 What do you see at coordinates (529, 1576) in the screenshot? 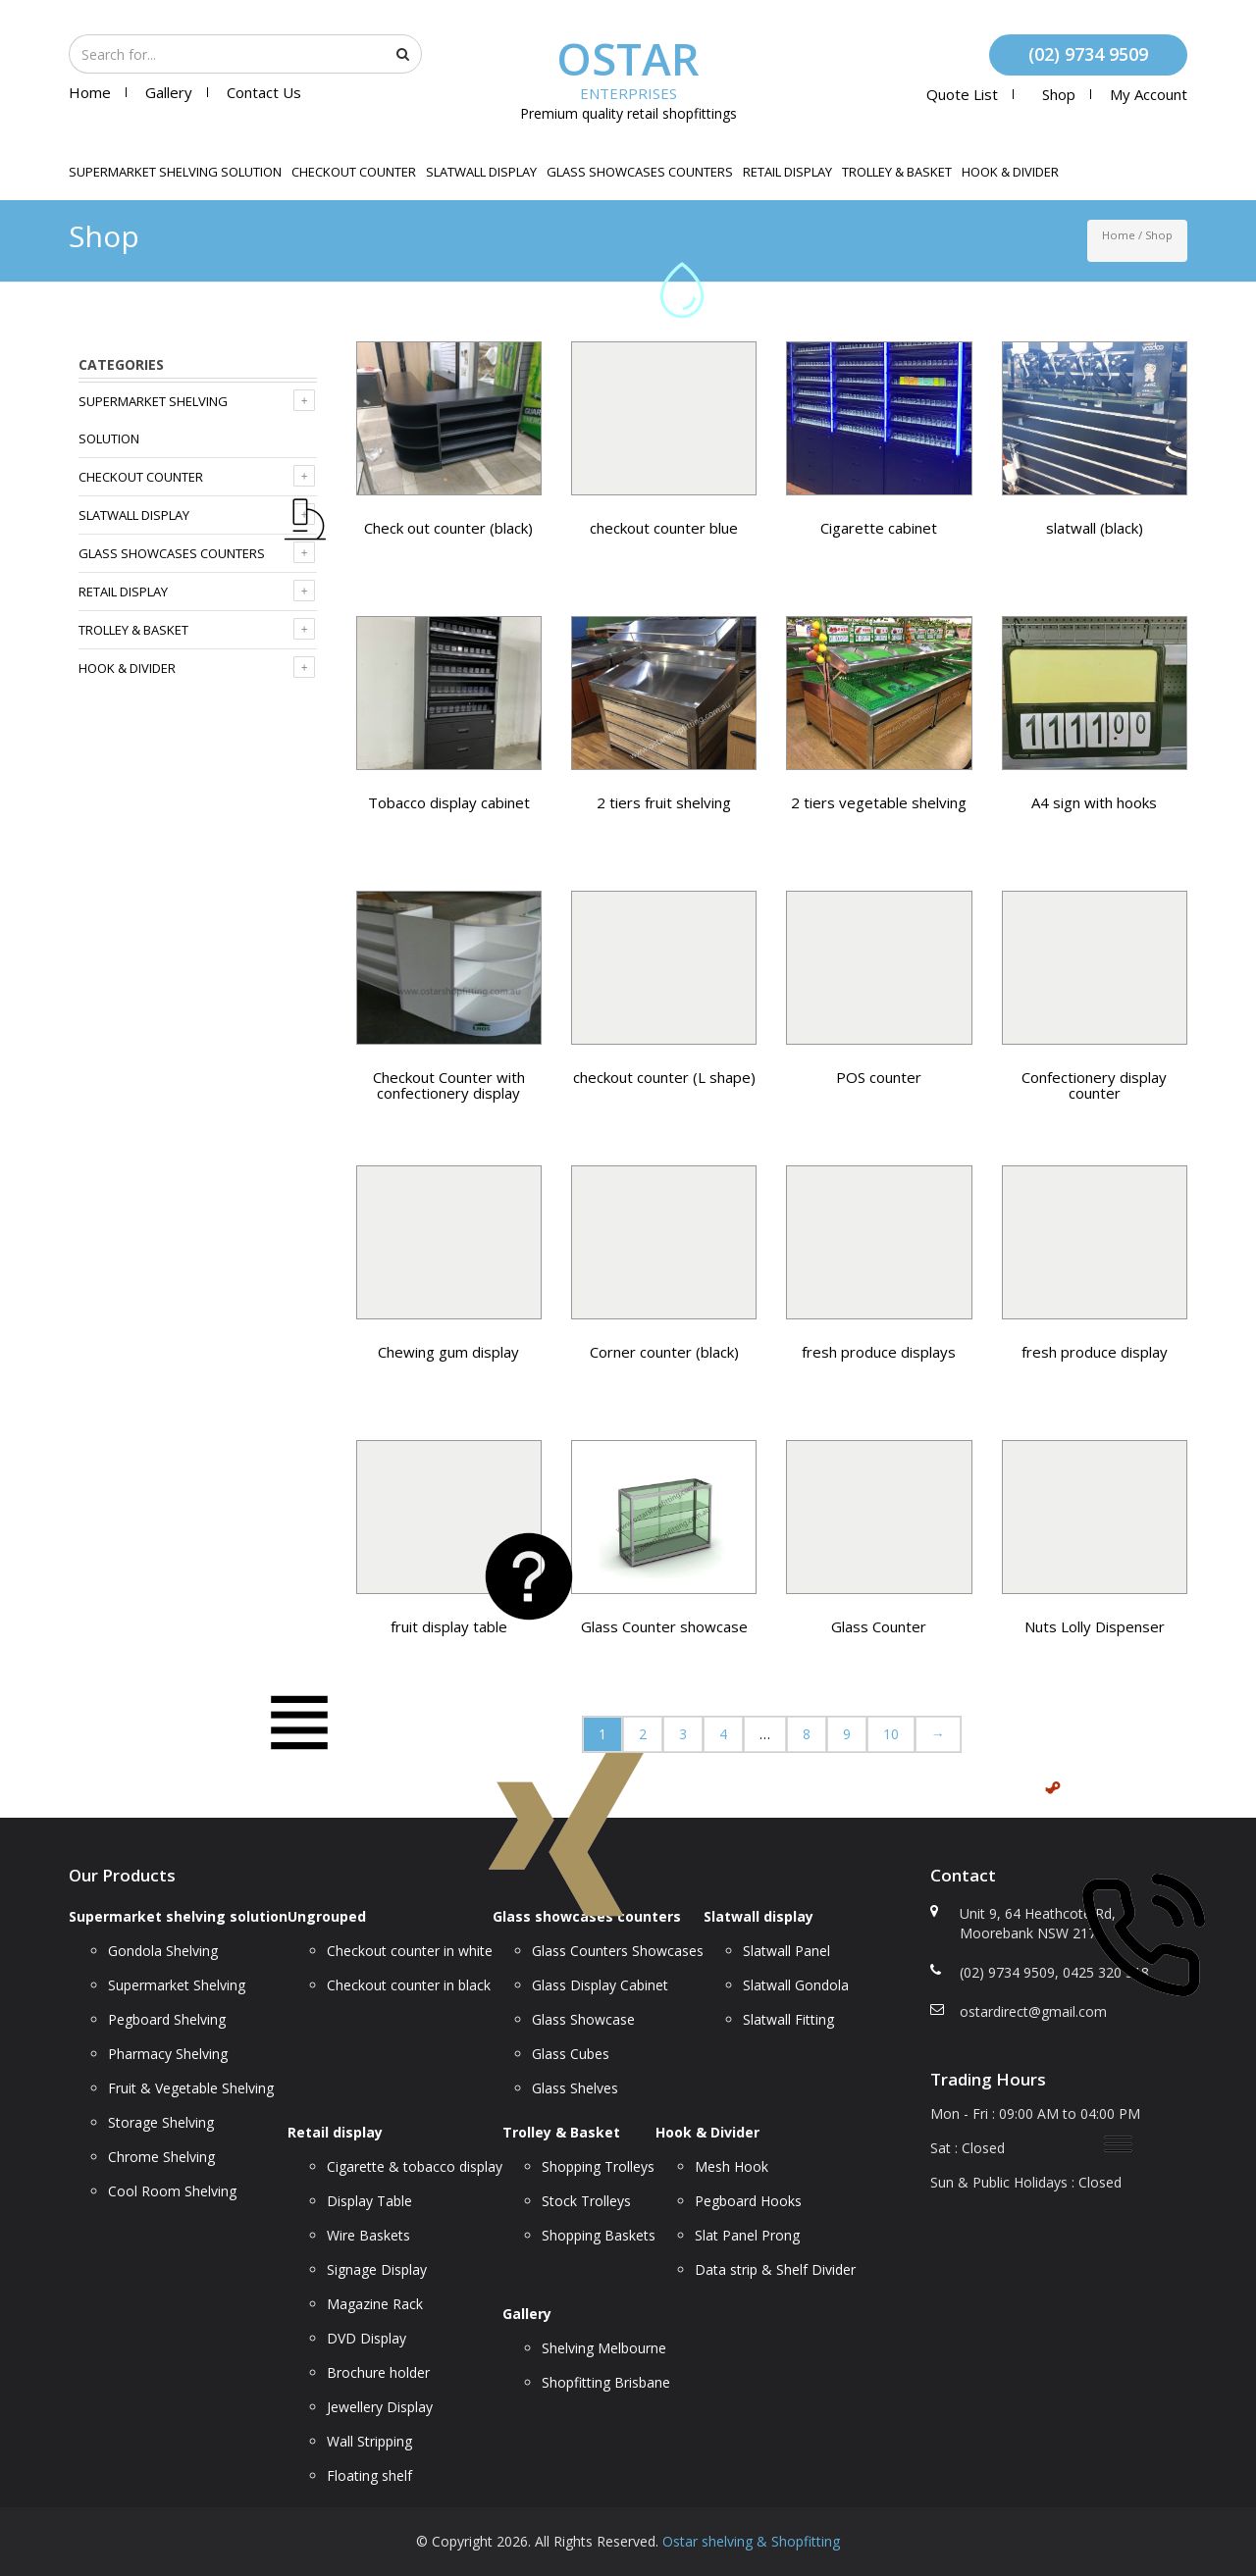
I see `access help or support` at bounding box center [529, 1576].